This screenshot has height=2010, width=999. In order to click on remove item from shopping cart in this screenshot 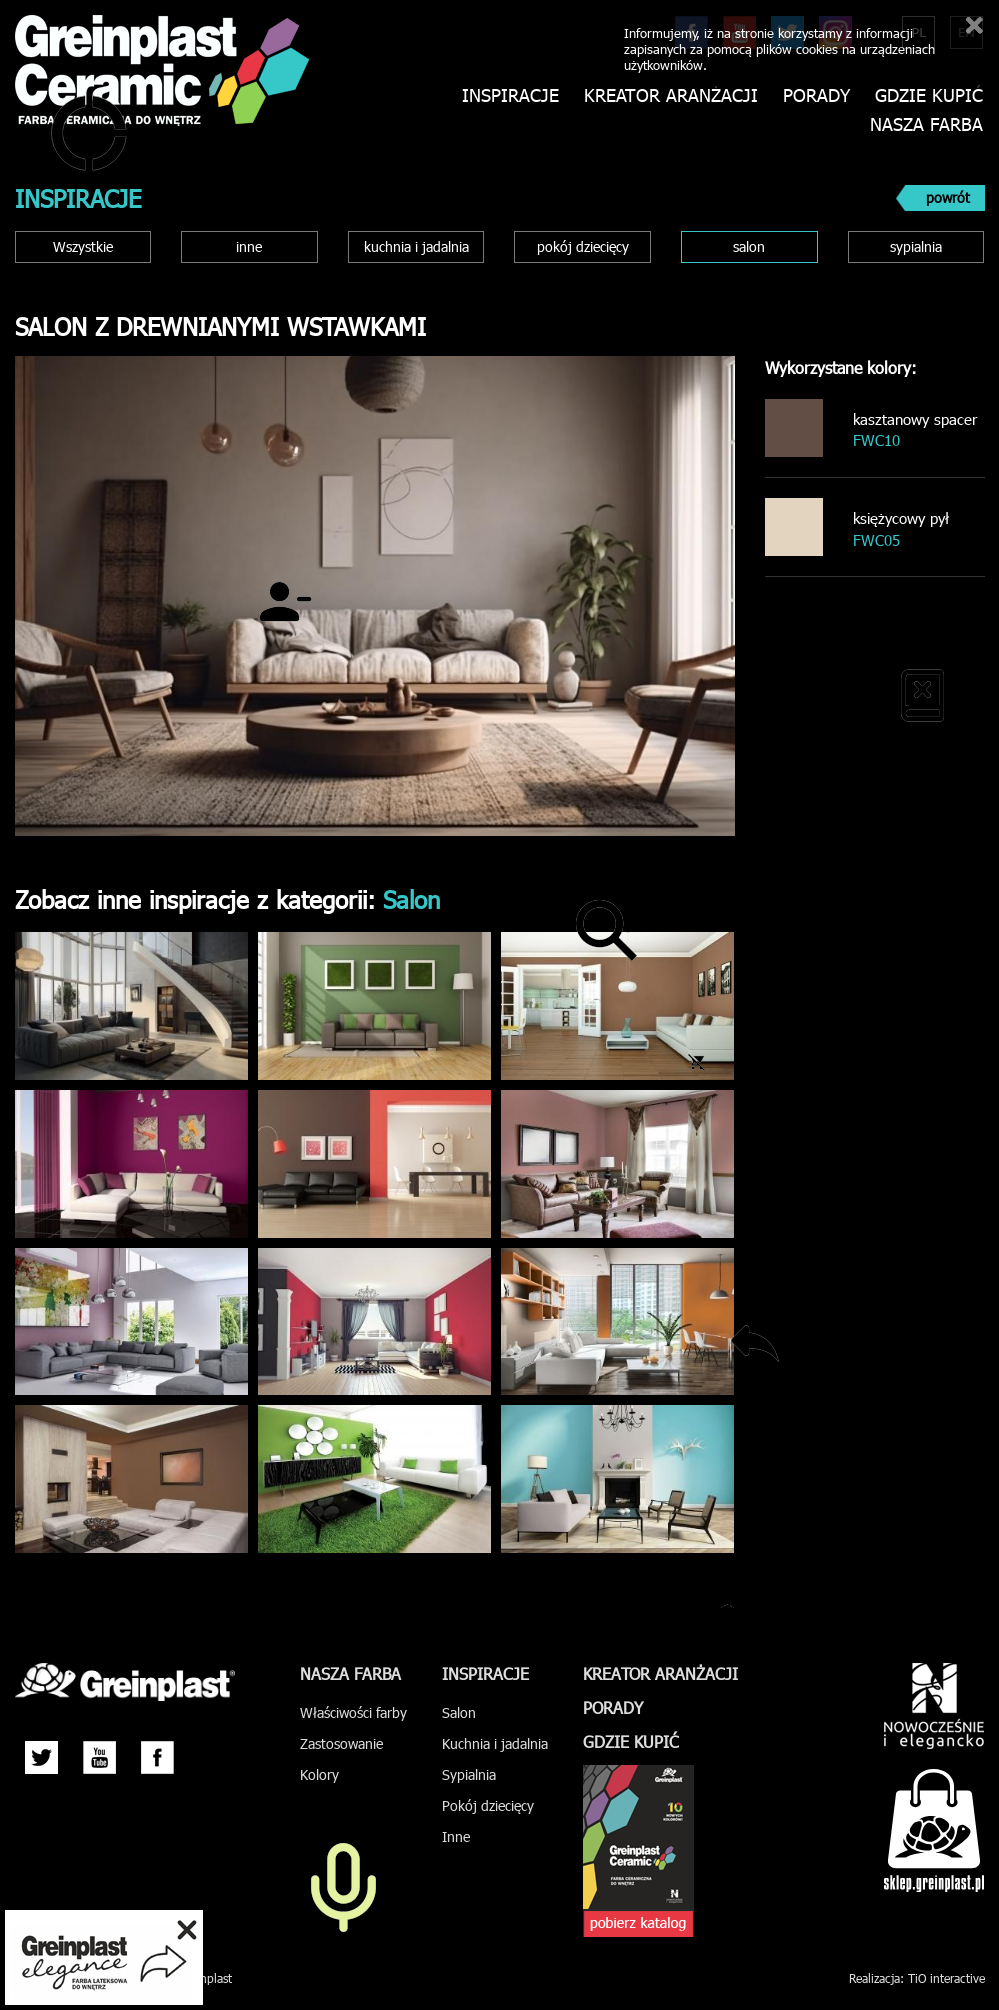, I will do `click(697, 1062)`.